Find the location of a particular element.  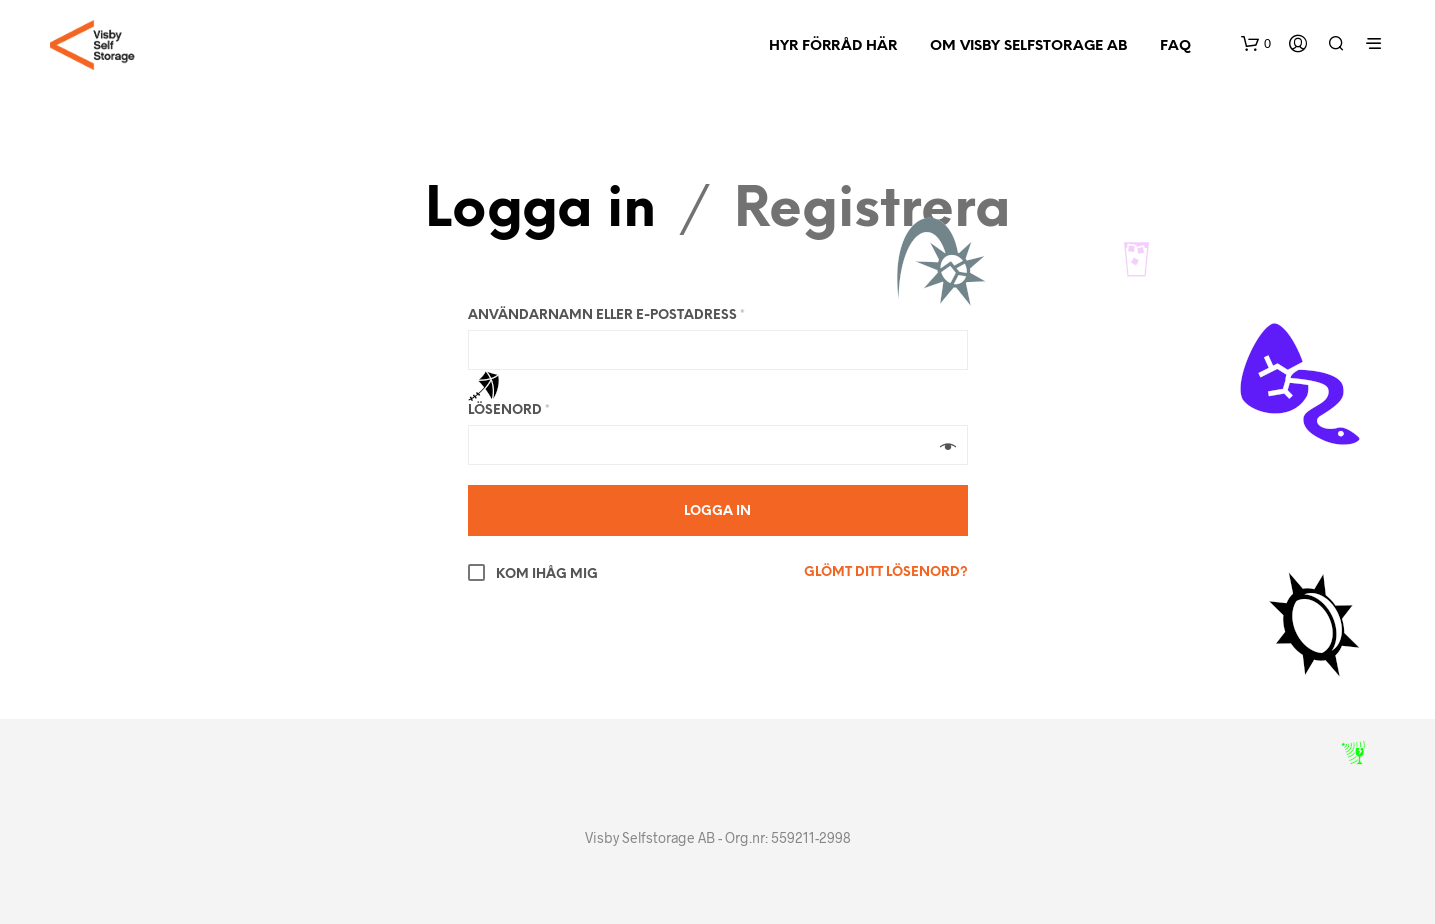

basketball slam dunk with impact effect is located at coordinates (940, 261).